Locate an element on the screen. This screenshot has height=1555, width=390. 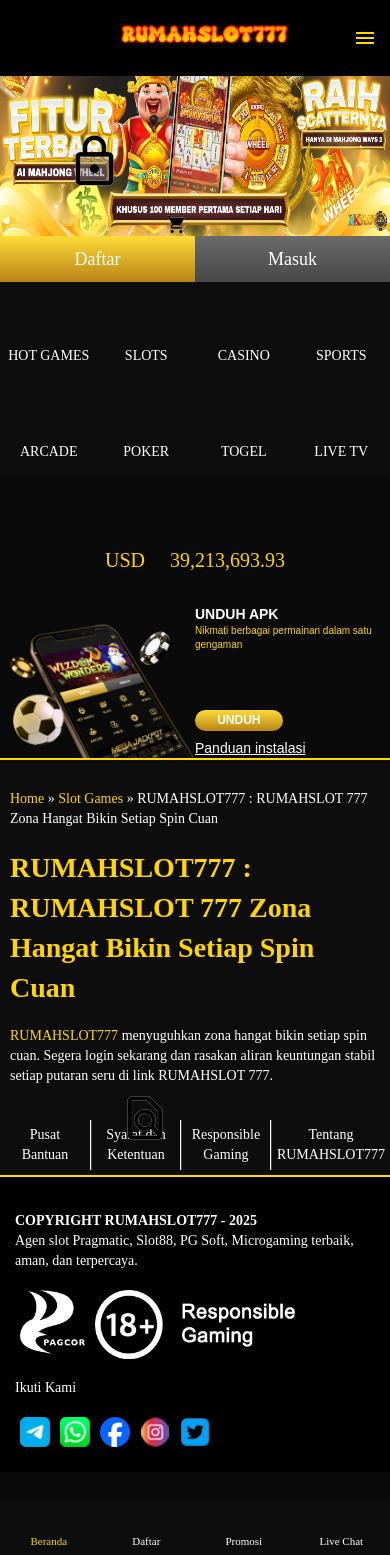
view nearby grocery stores is located at coordinates (176, 224).